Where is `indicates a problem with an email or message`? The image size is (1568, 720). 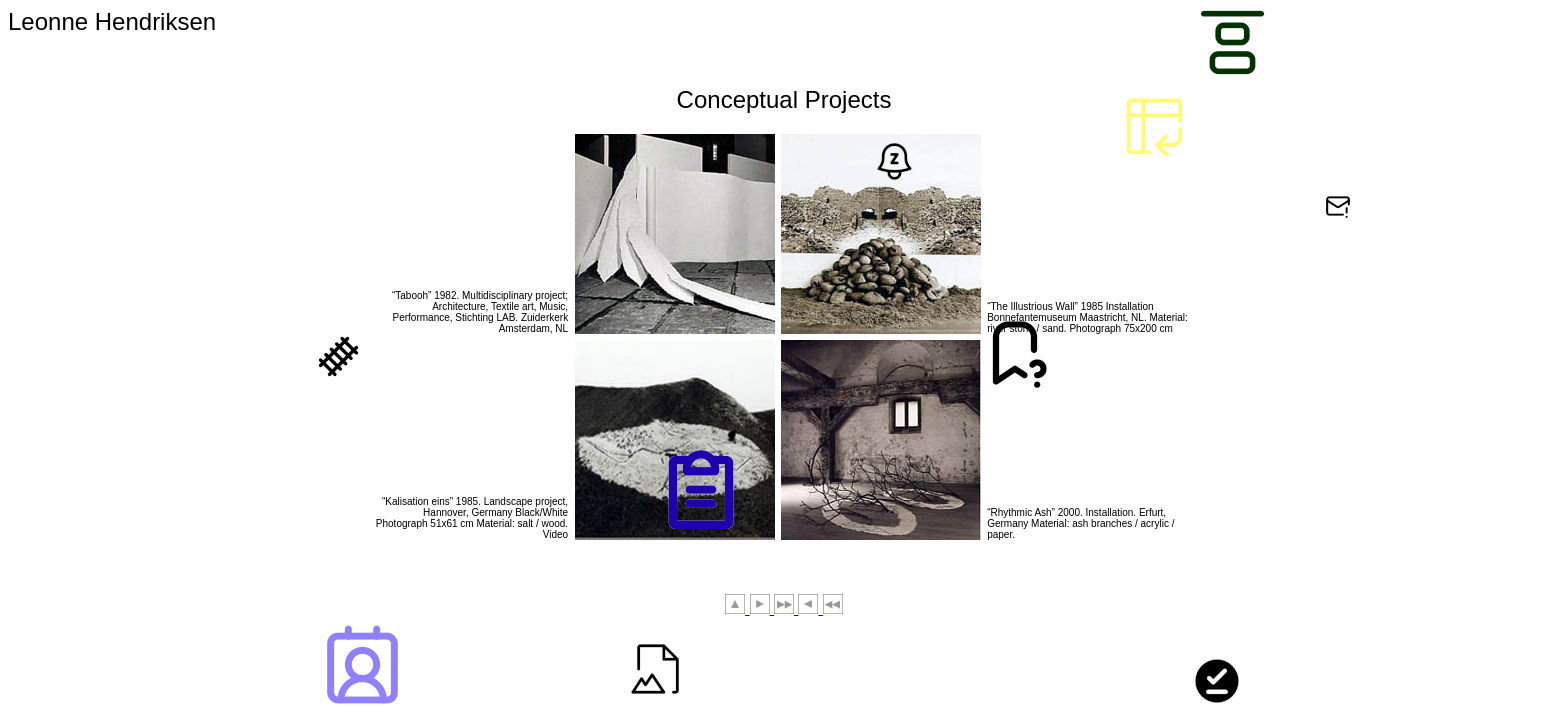
indicates a problem with an email or message is located at coordinates (1338, 206).